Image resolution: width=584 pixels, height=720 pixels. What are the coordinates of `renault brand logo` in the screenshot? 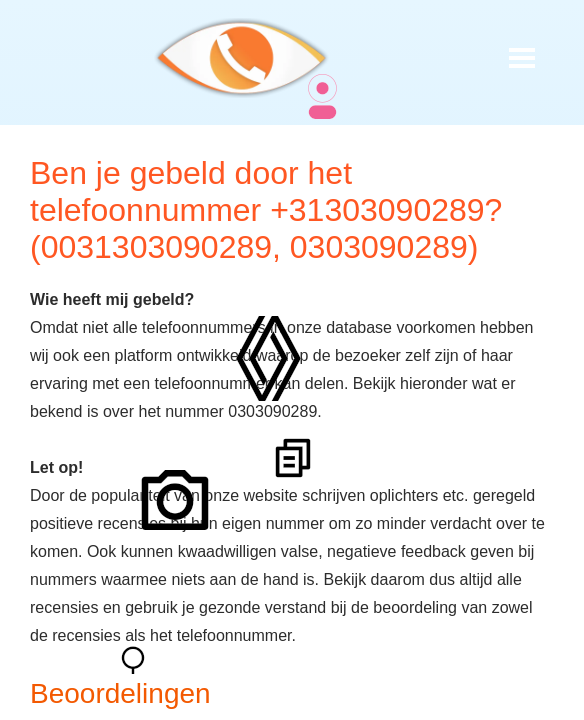 It's located at (268, 358).